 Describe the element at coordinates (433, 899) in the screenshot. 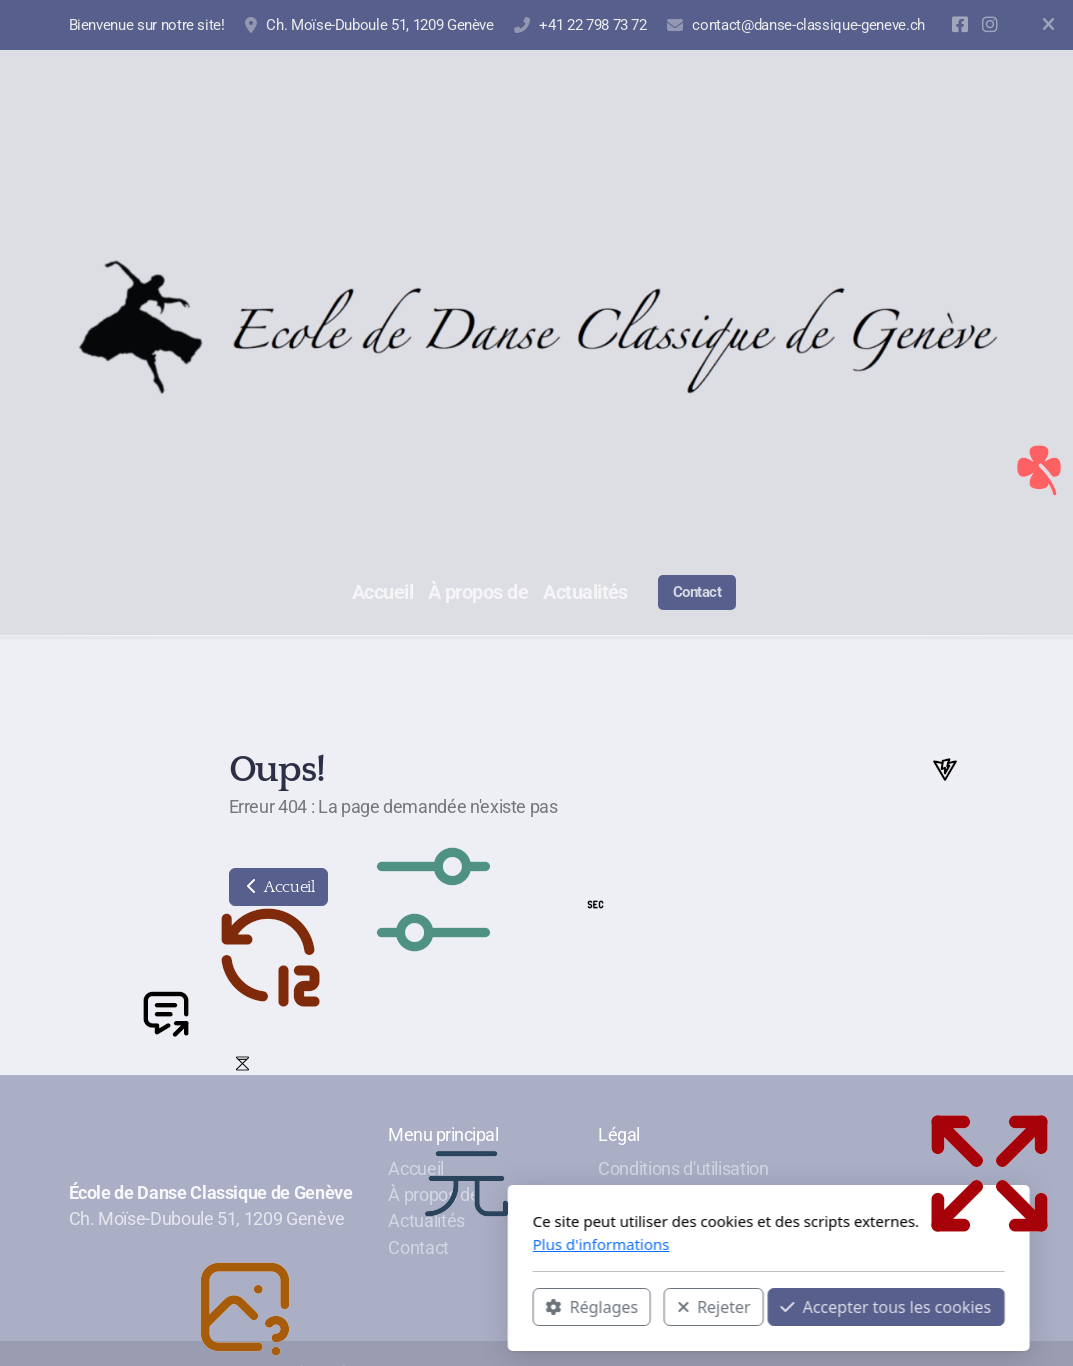

I see `open settings or preferences` at that location.